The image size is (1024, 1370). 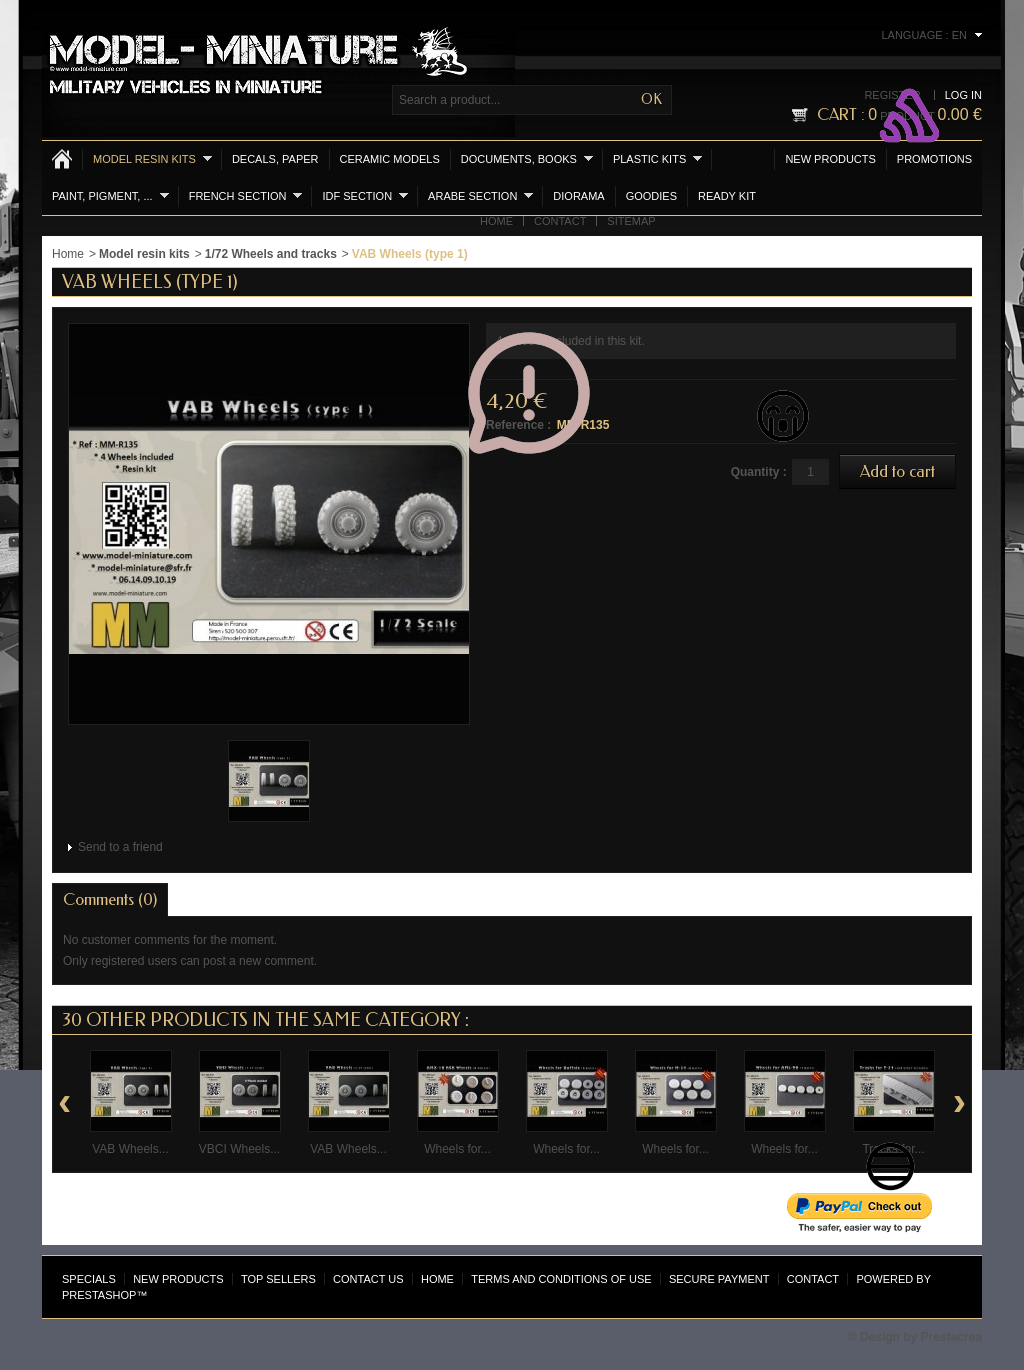 I want to click on indicates a sad or crying emotional state, so click(x=783, y=416).